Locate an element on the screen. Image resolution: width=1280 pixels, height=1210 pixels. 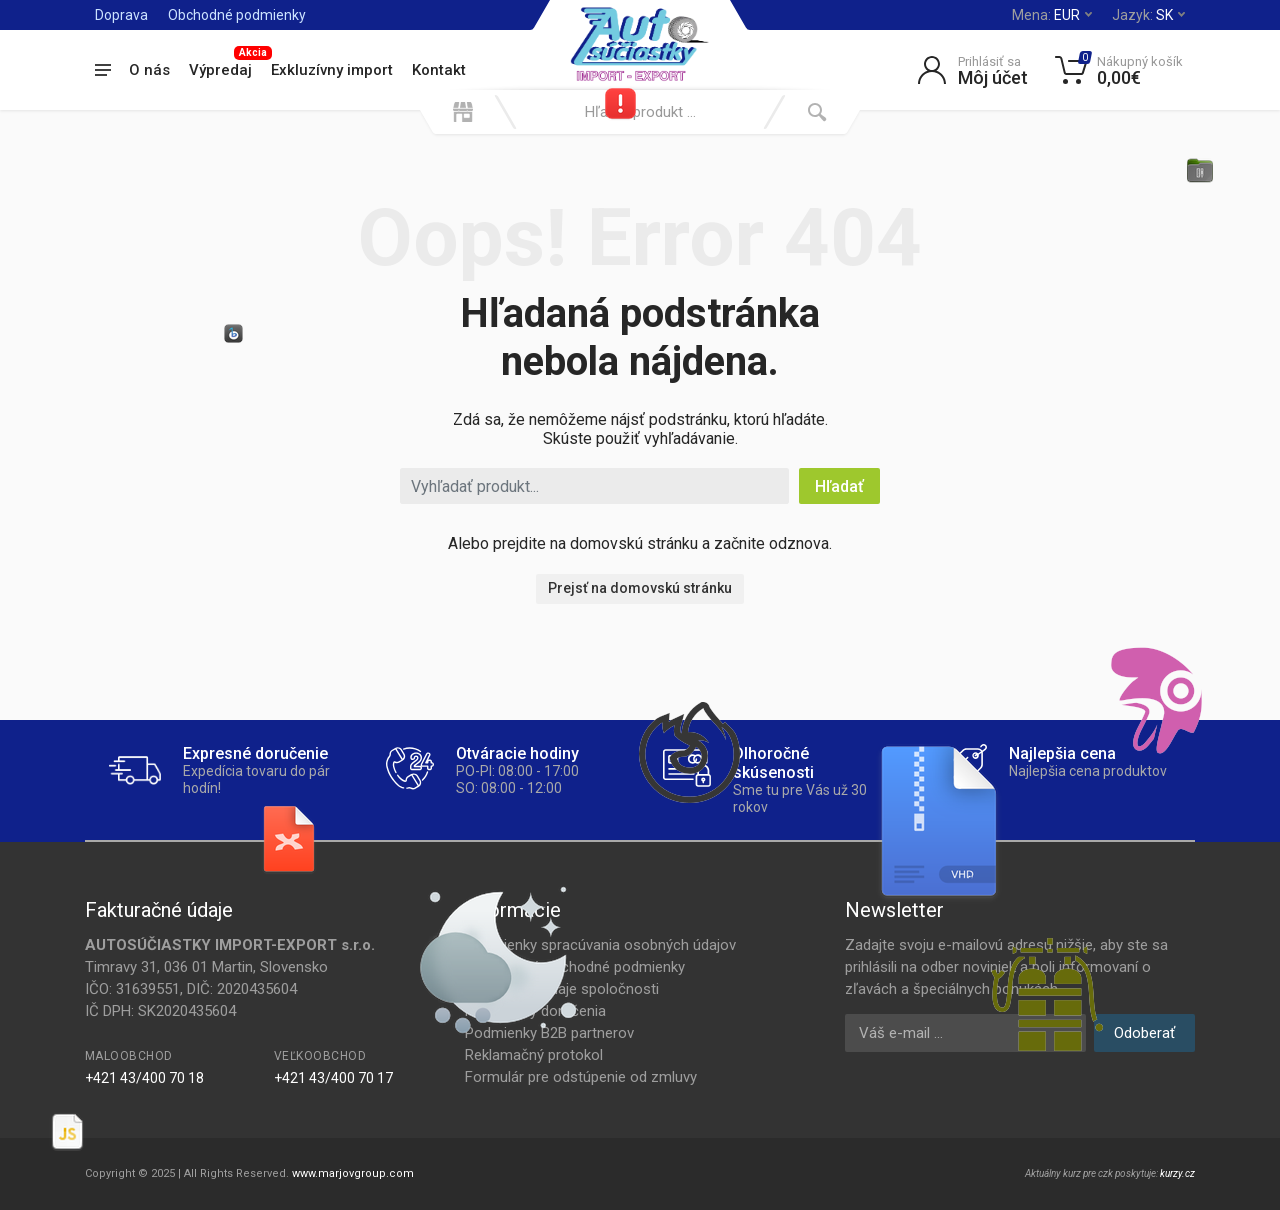
indicates a javascript file type is located at coordinates (67, 1131).